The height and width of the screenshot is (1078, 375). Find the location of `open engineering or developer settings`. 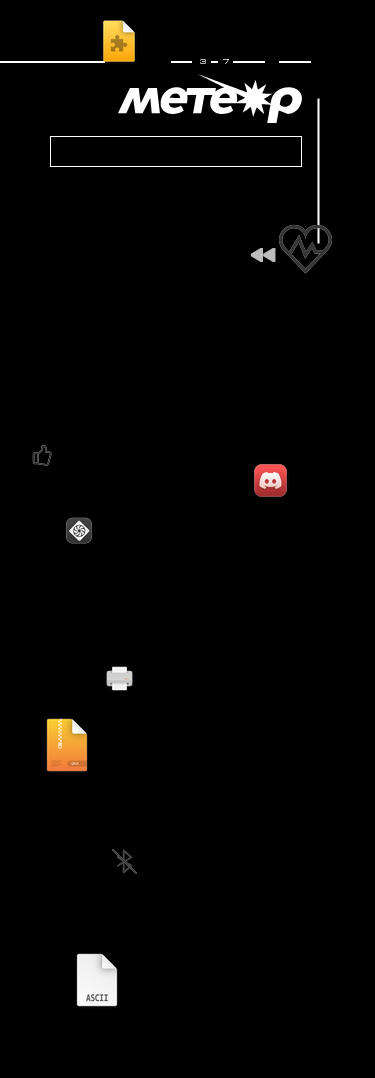

open engineering or developer settings is located at coordinates (79, 531).